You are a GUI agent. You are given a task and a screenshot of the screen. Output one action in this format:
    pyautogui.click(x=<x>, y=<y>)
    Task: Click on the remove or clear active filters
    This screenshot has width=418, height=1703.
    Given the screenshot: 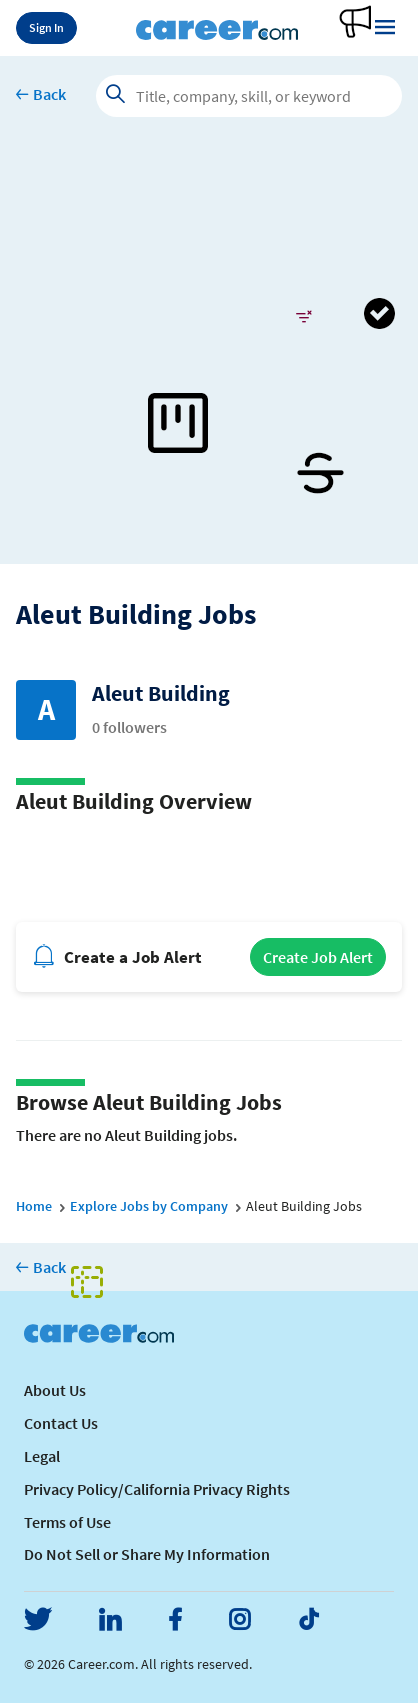 What is the action you would take?
    pyautogui.click(x=304, y=318)
    